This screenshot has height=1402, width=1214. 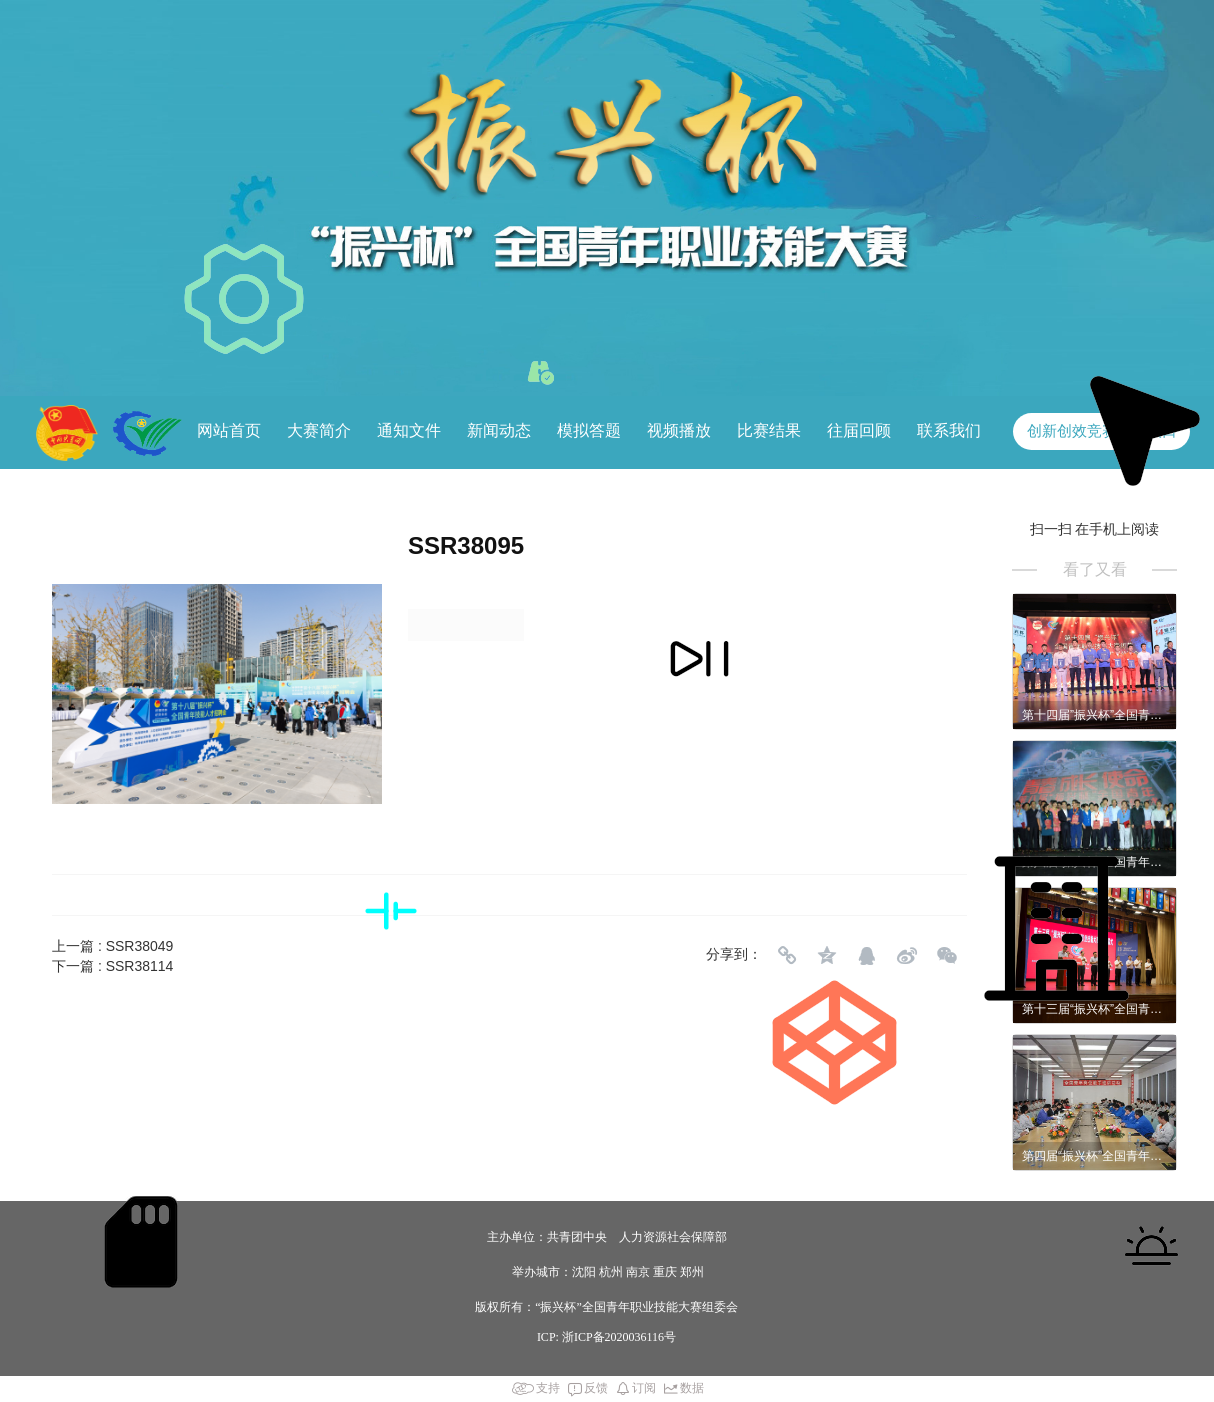 I want to click on toggle sunrise or sunset display mode, so click(x=1151, y=1247).